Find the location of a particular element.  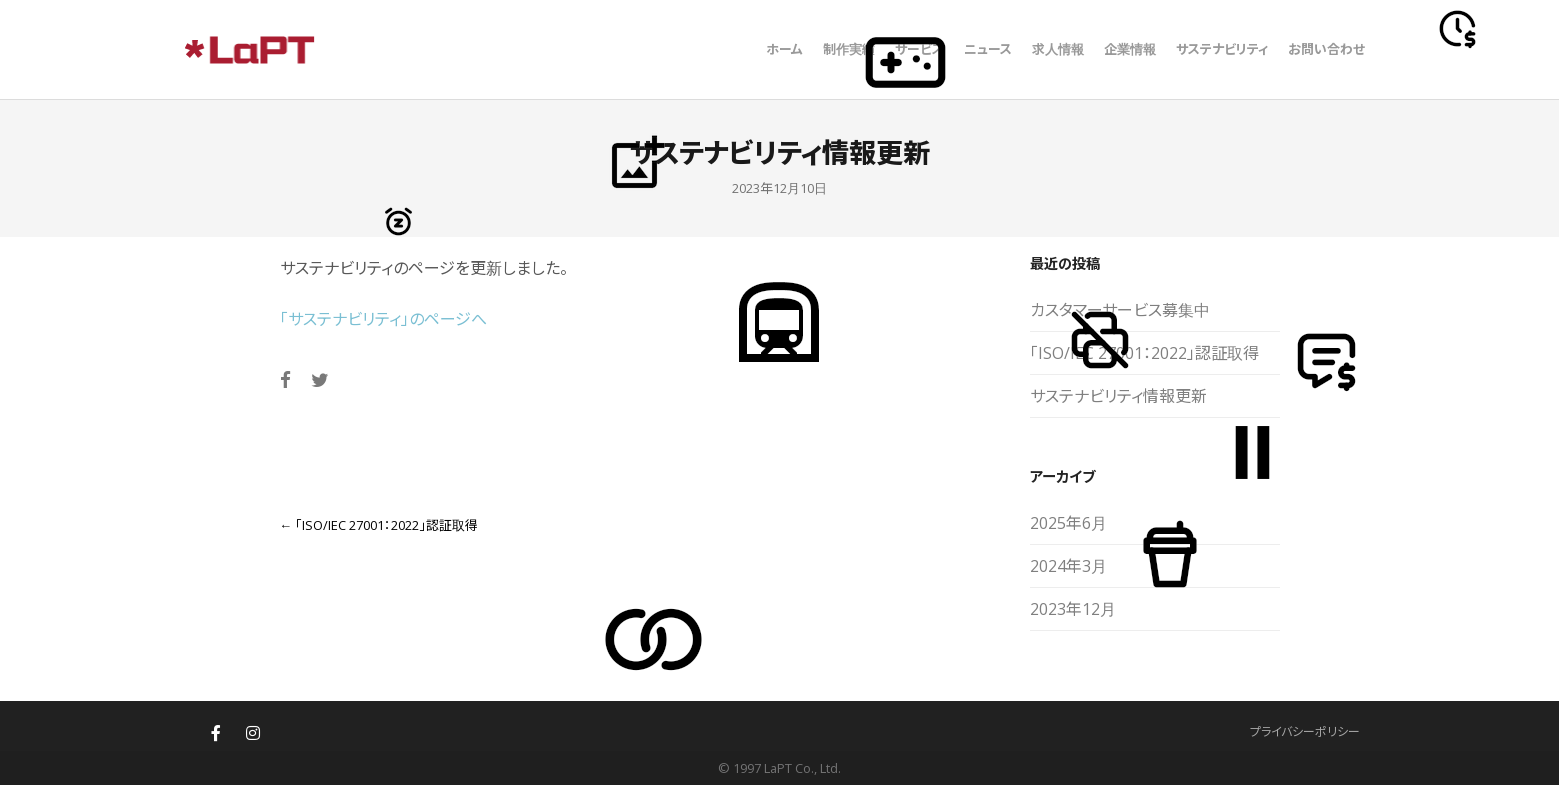

access gaming or game center features is located at coordinates (905, 62).